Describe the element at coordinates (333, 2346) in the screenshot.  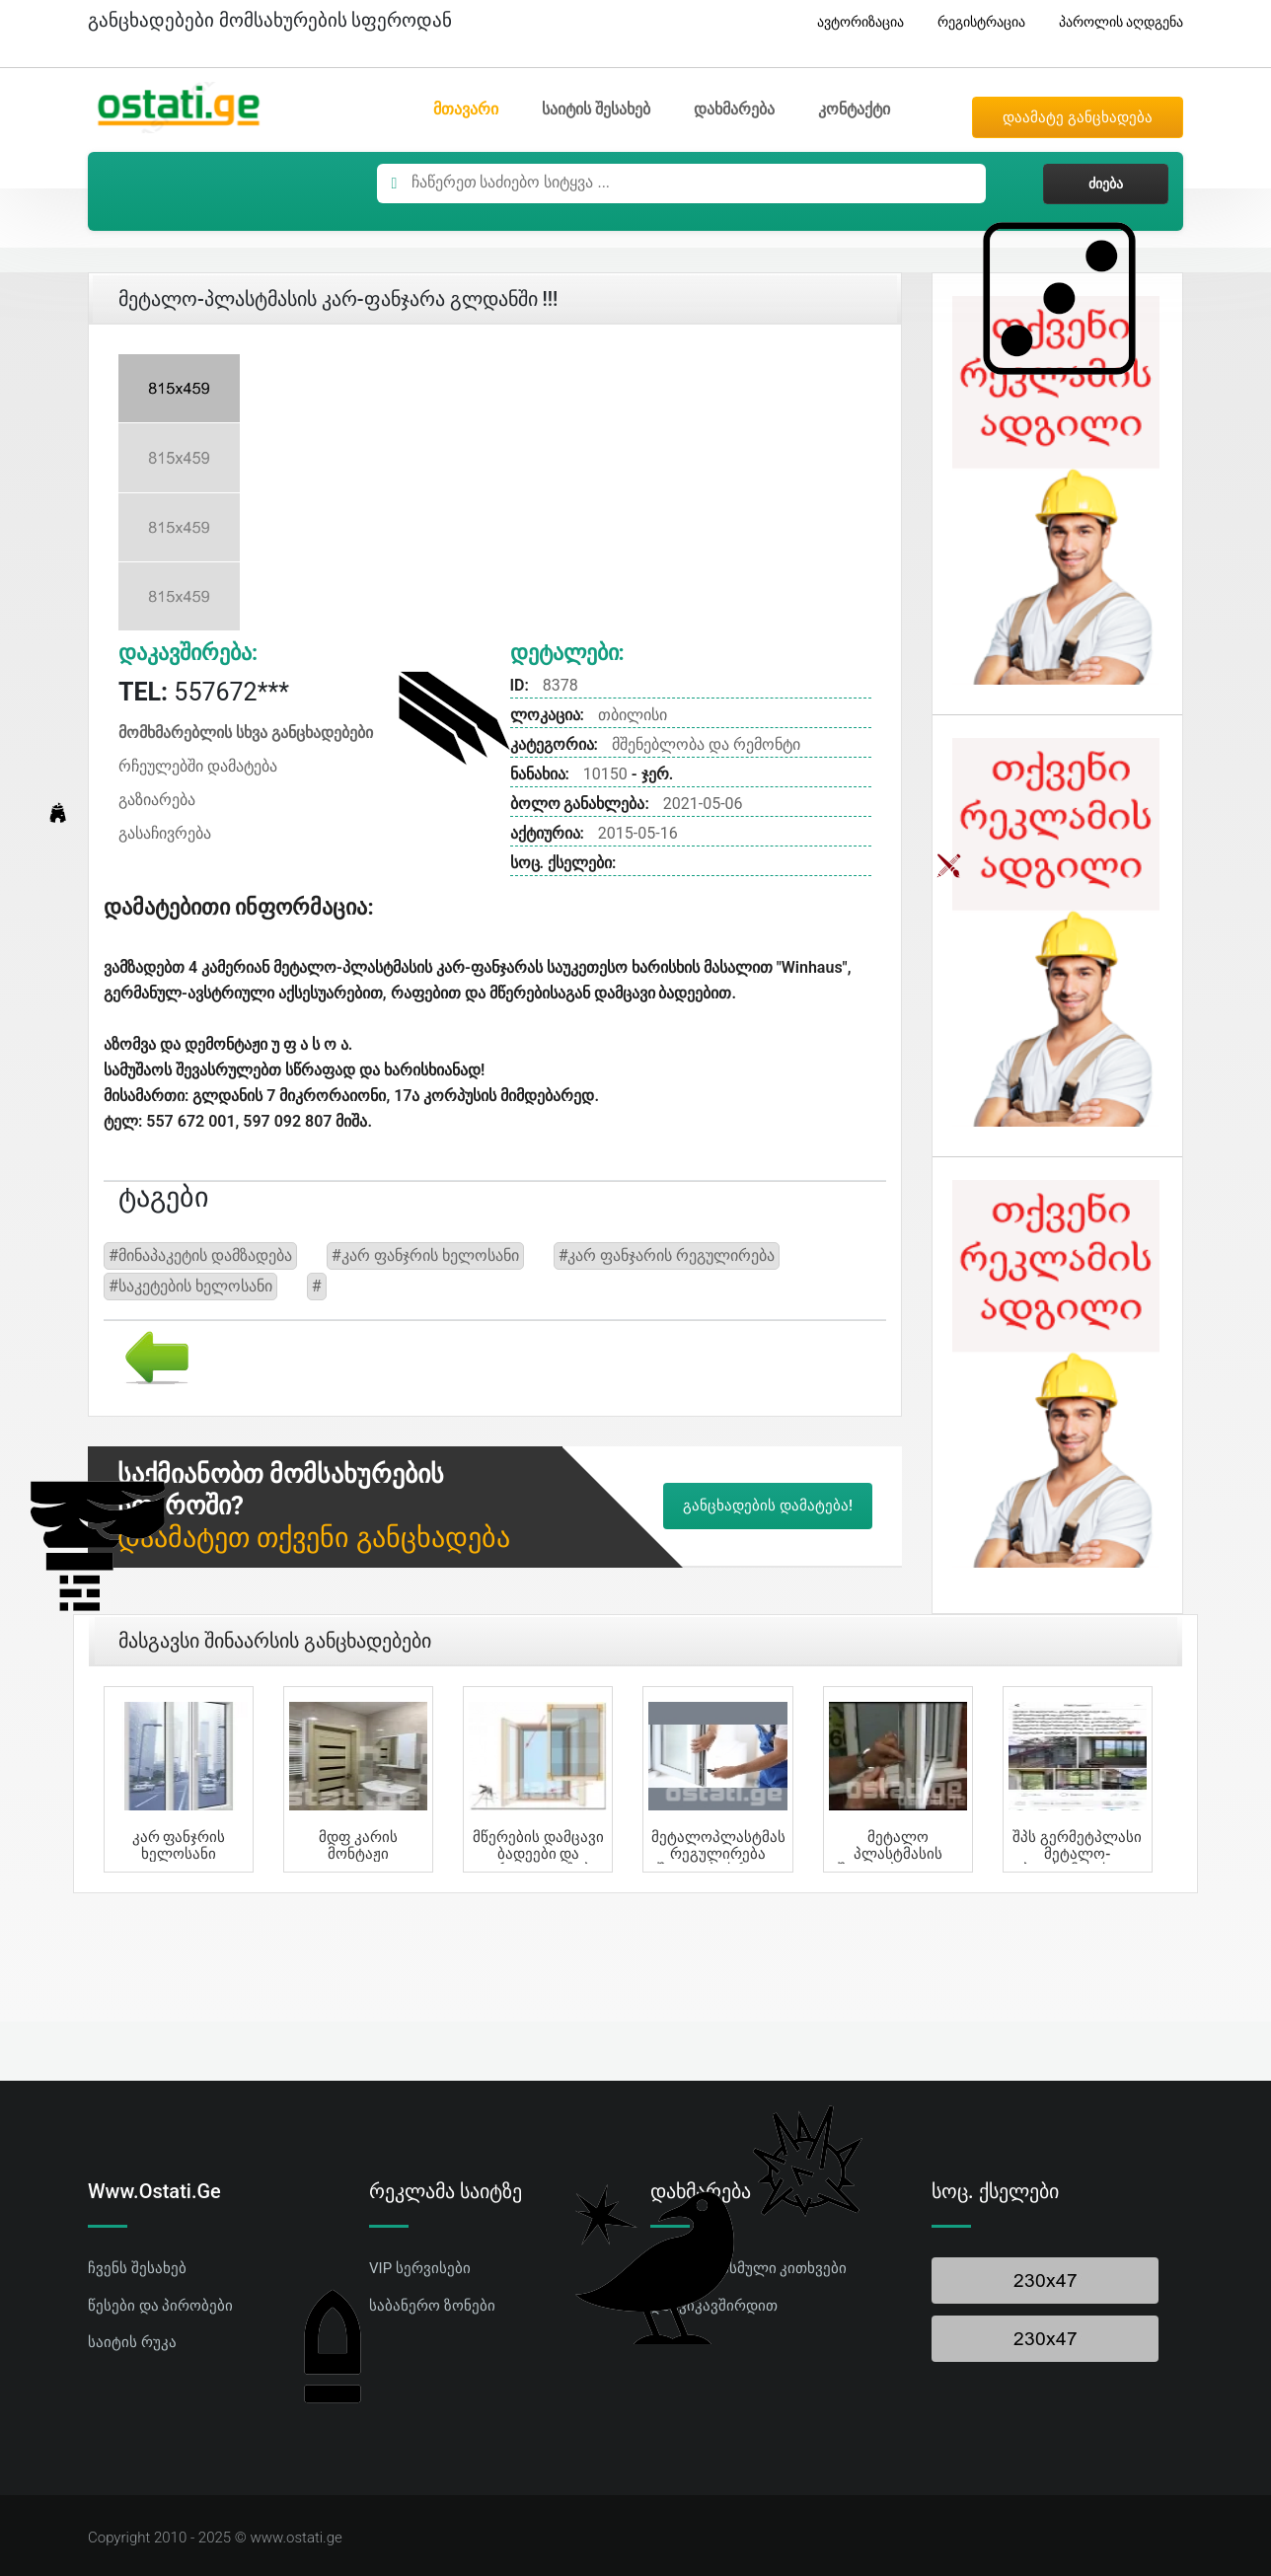
I see `select rifle weapon in game inventory` at that location.